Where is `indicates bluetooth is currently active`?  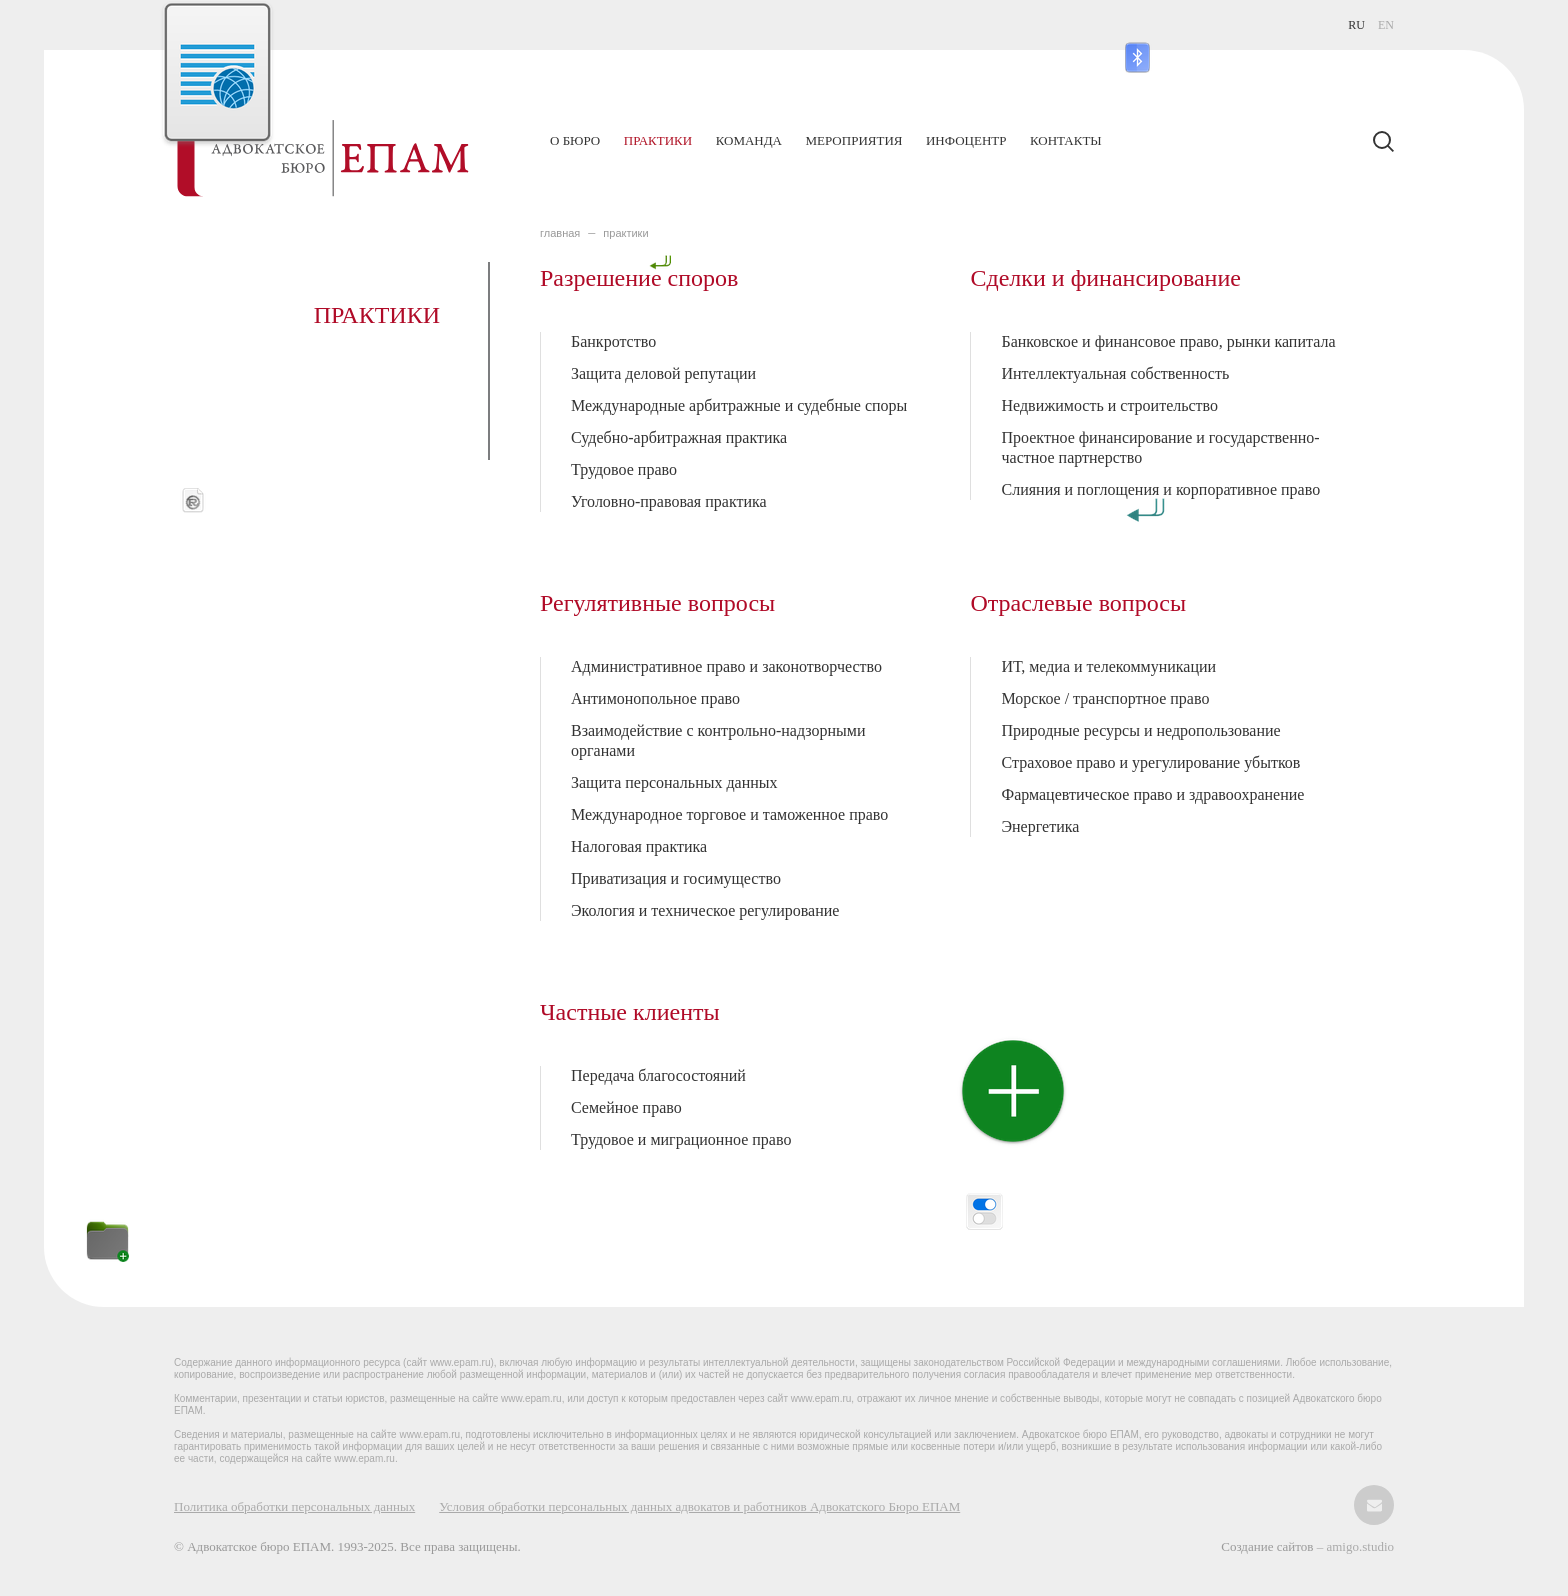
indicates bluetooth is currently active is located at coordinates (1137, 57).